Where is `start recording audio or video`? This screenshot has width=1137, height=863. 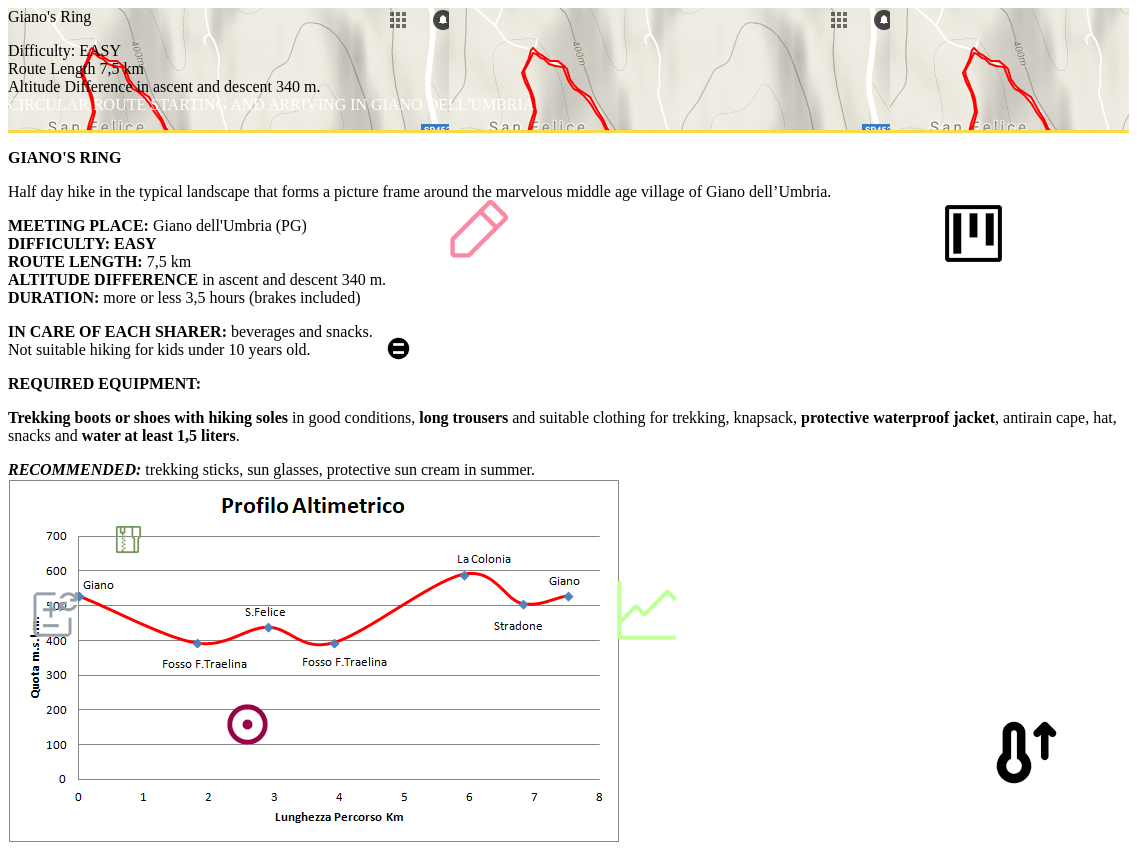 start recording audio or video is located at coordinates (247, 724).